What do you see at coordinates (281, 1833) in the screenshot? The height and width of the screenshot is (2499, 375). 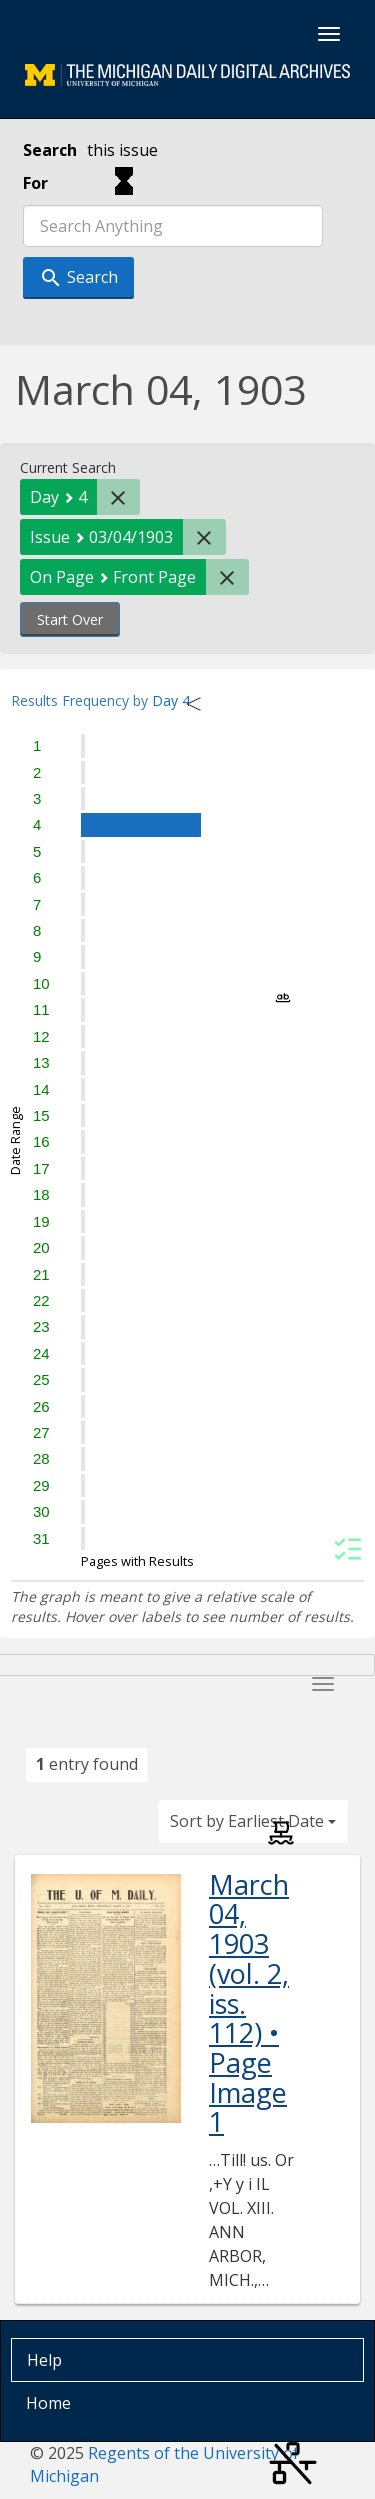 I see `access sailing or boating features` at bounding box center [281, 1833].